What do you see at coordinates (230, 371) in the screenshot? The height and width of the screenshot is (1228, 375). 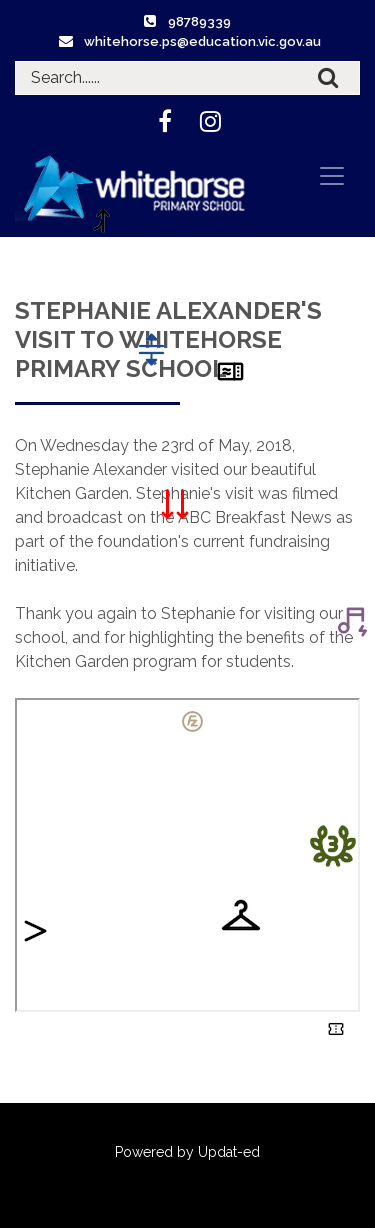 I see `access microwave or kitchen appliance controls` at bounding box center [230, 371].